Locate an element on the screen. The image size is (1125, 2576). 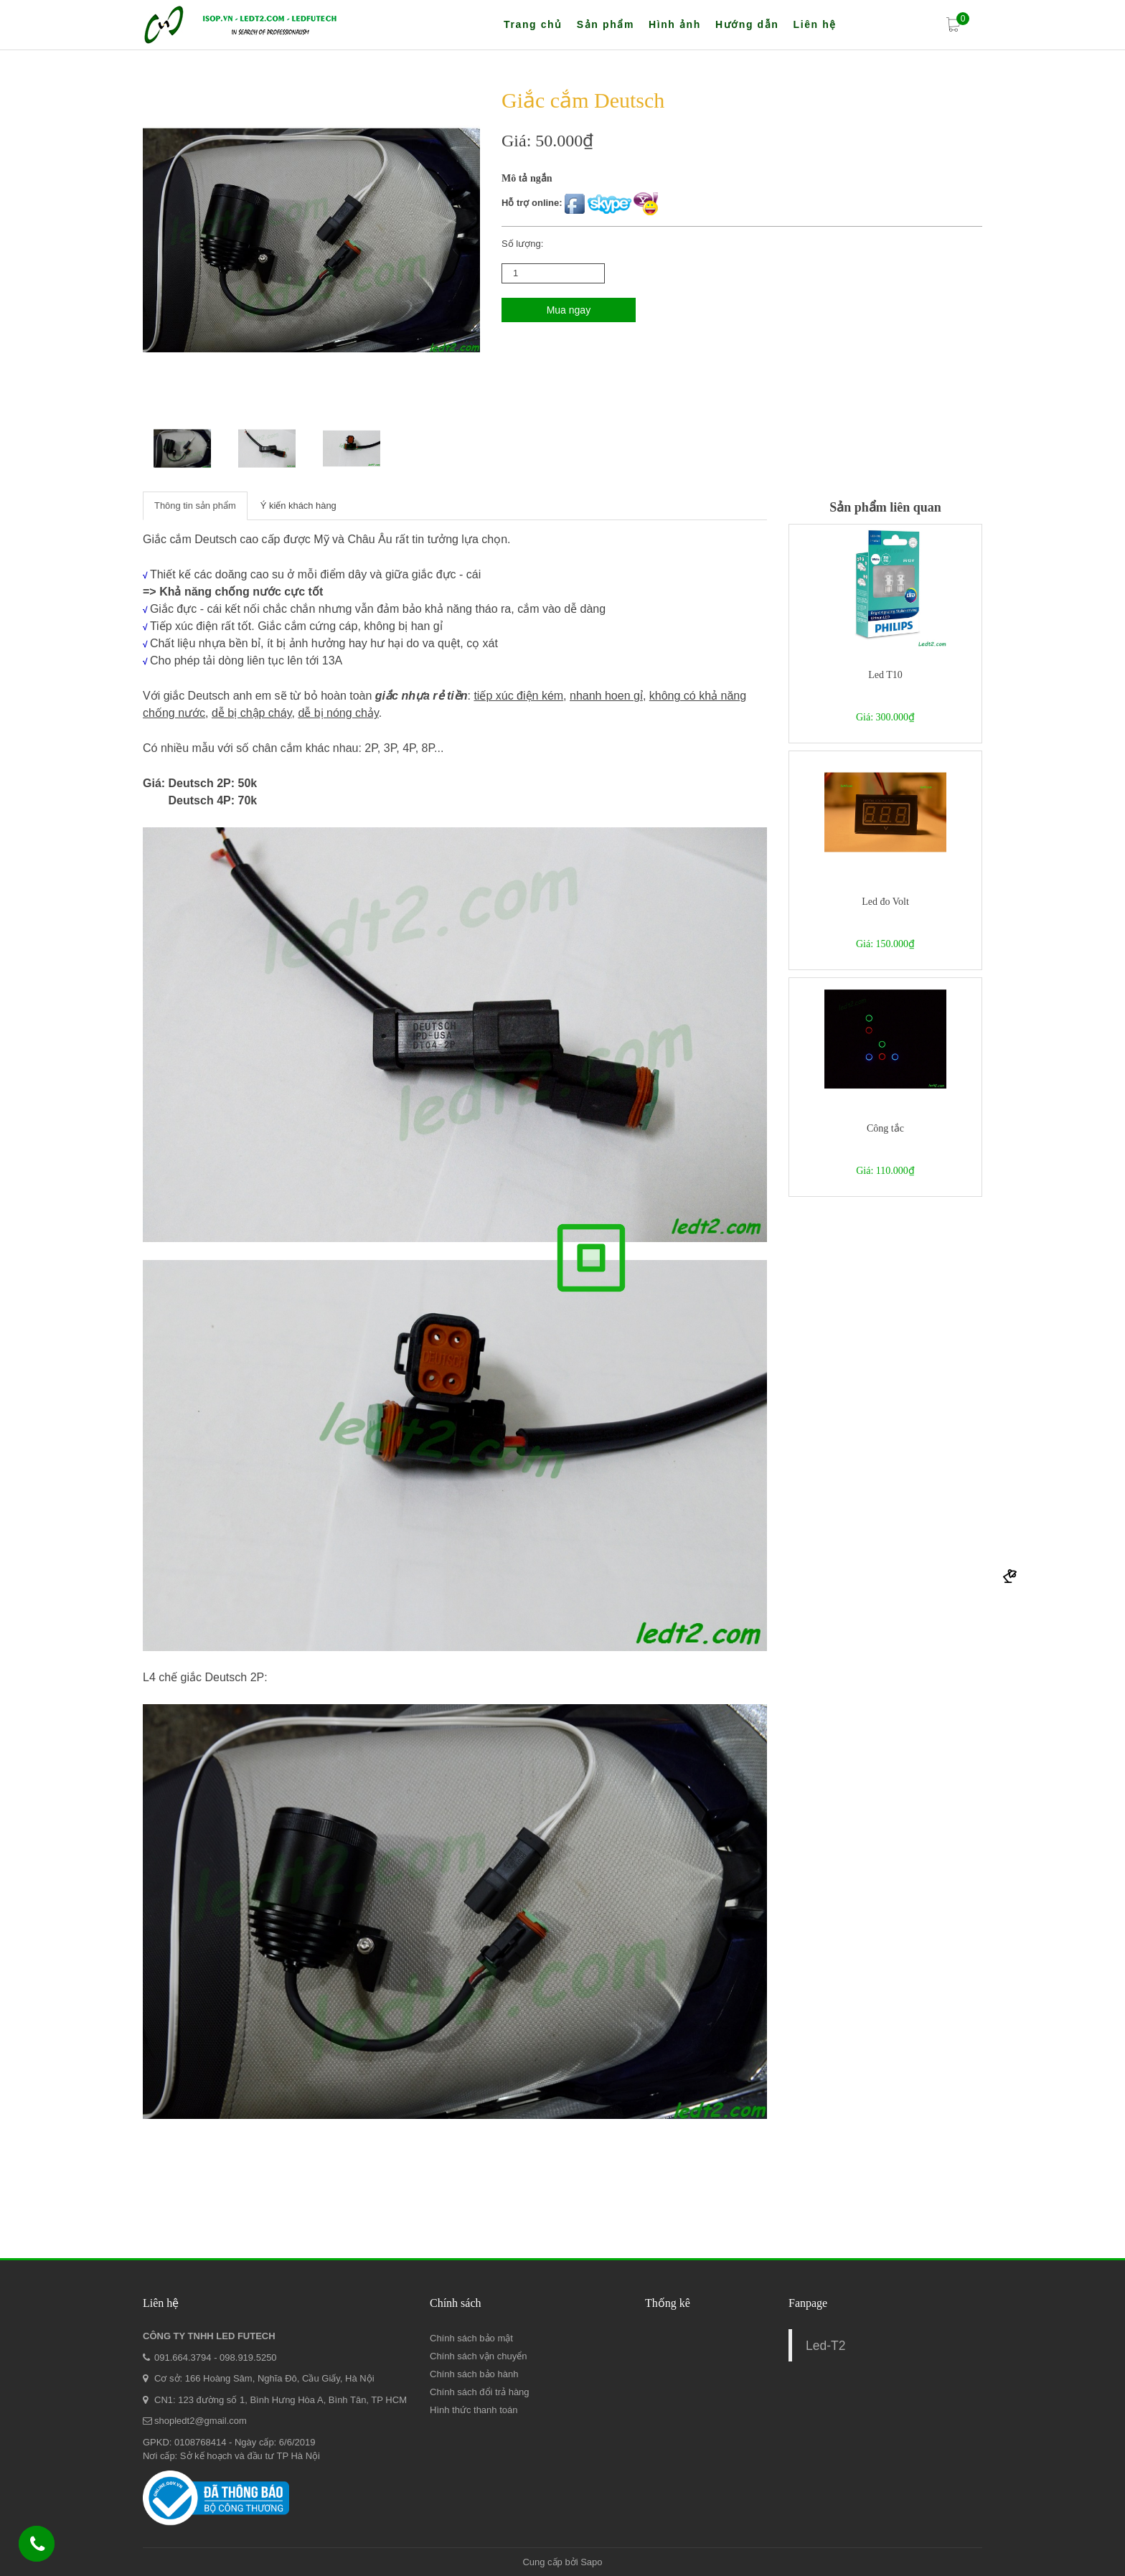
view app or brand logo is located at coordinates (591, 1258).